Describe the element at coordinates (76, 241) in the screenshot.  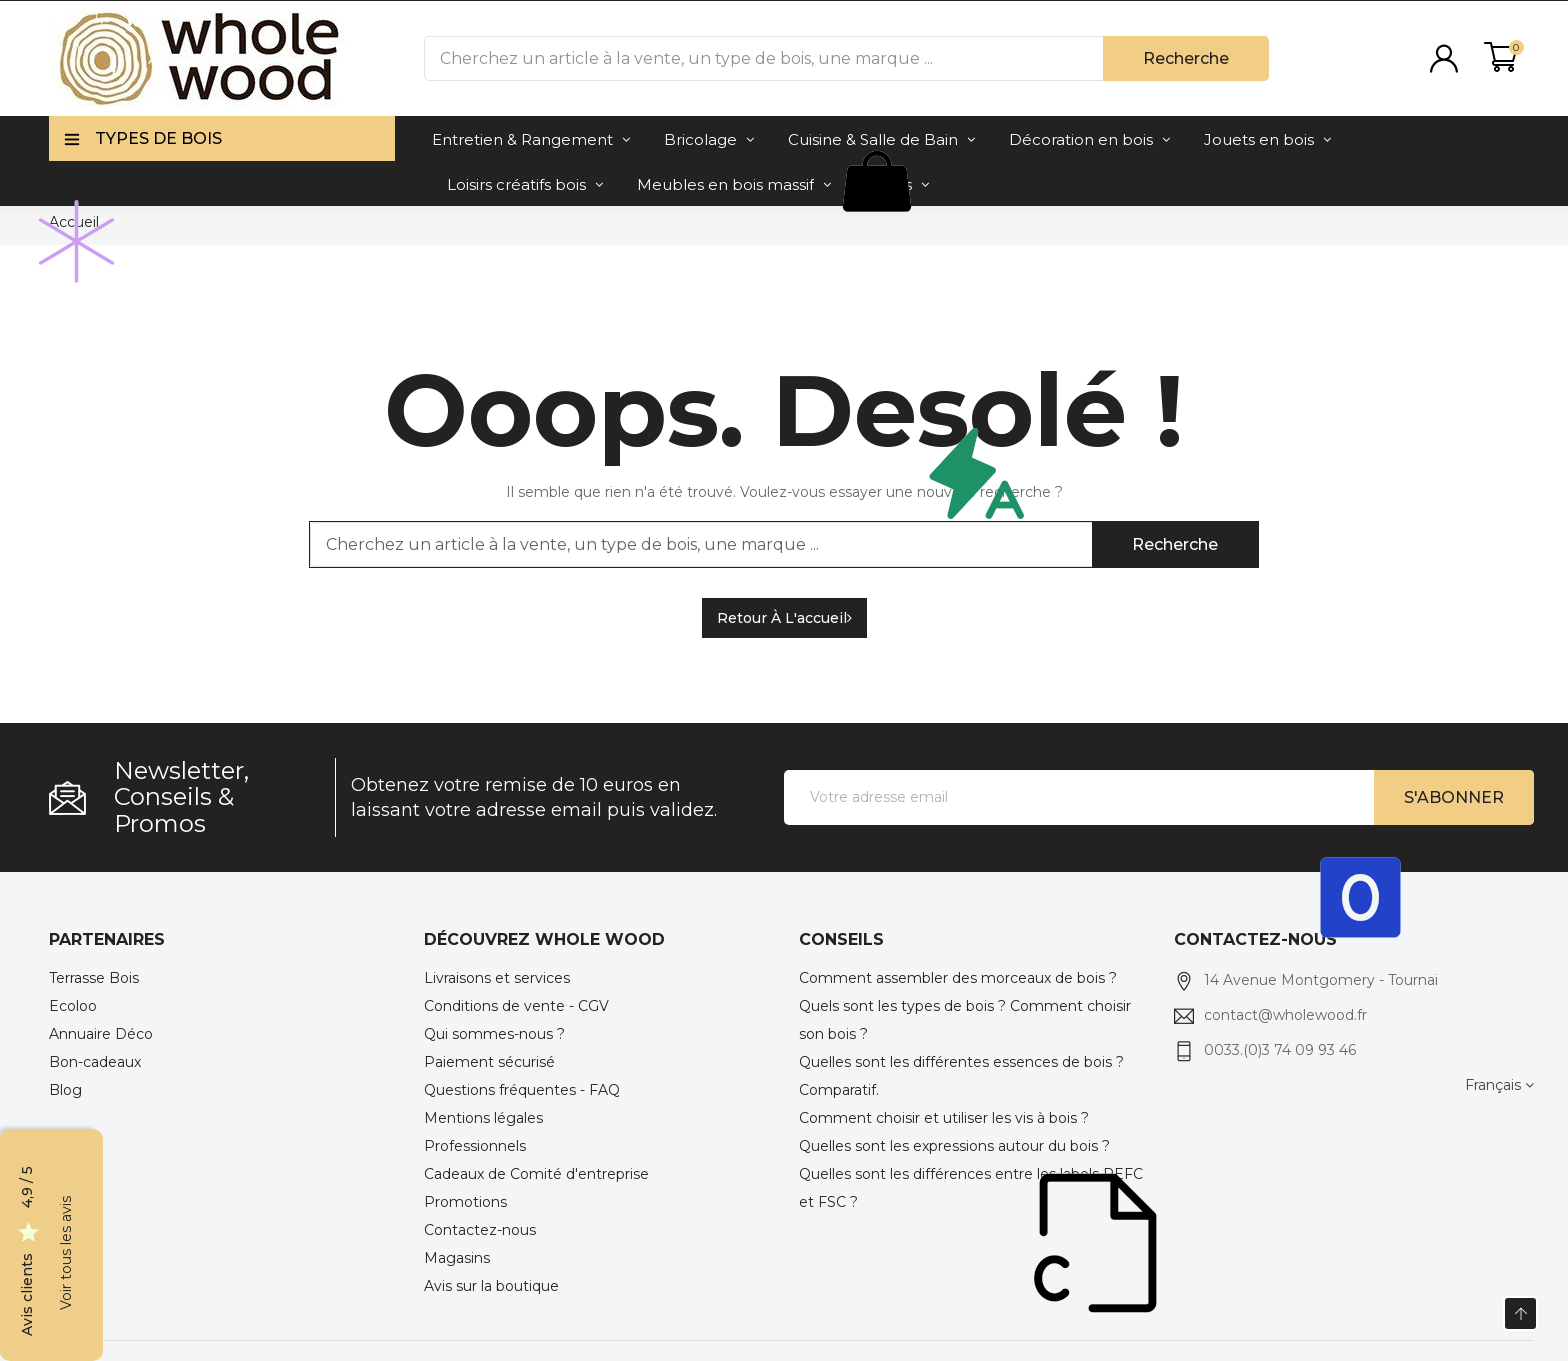
I see `indicates a required field in a form` at that location.